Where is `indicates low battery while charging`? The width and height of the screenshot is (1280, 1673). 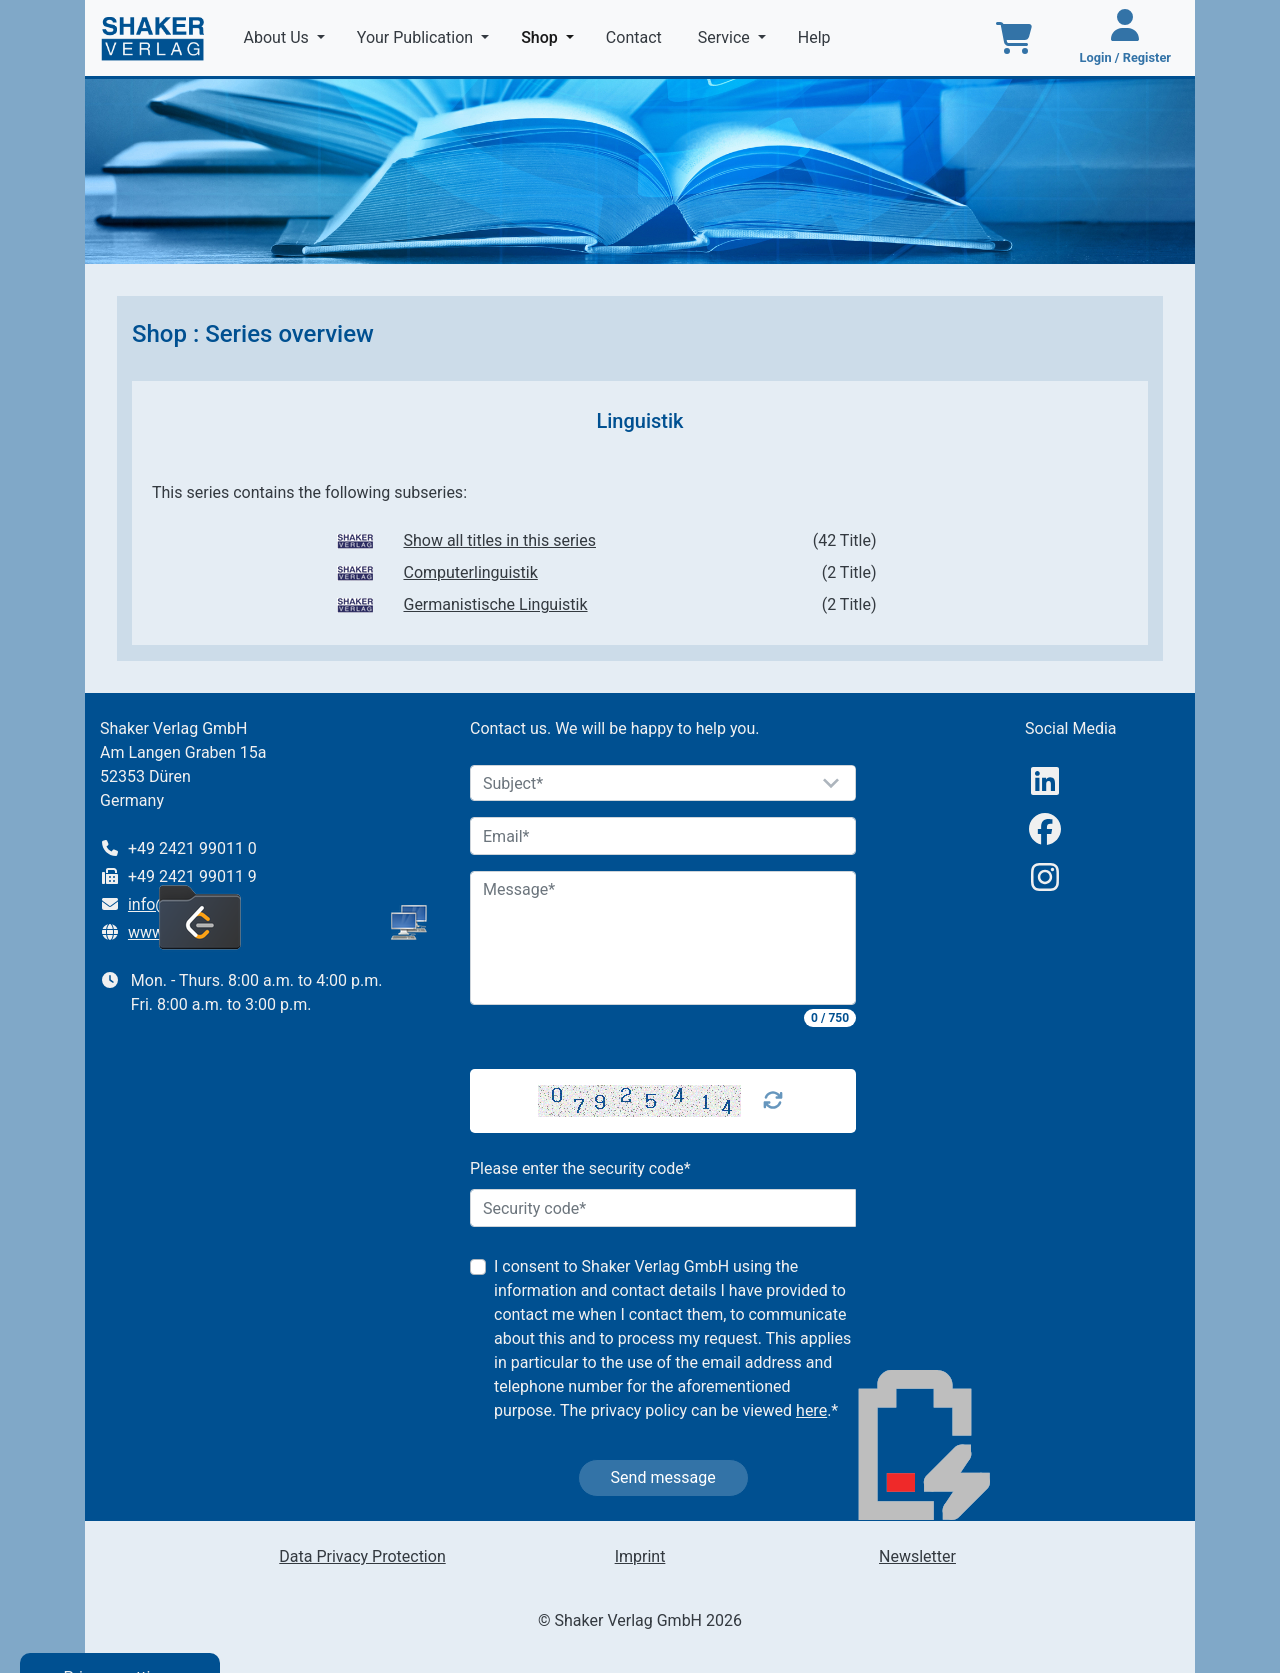 indicates low battery while charging is located at coordinates (915, 1445).